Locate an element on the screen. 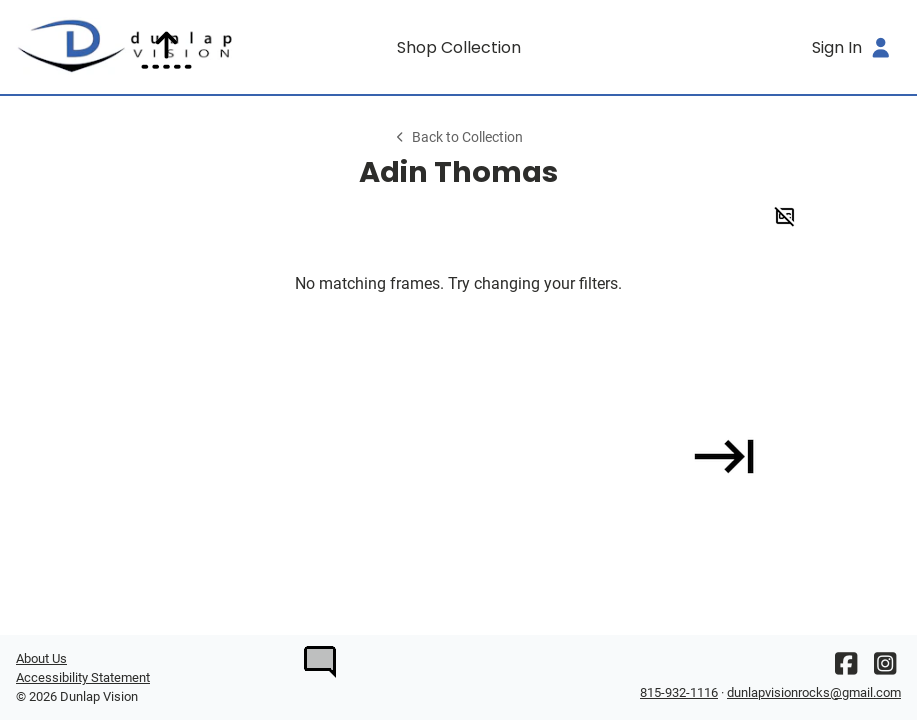 This screenshot has height=720, width=917. collapse content upward is located at coordinates (166, 50).